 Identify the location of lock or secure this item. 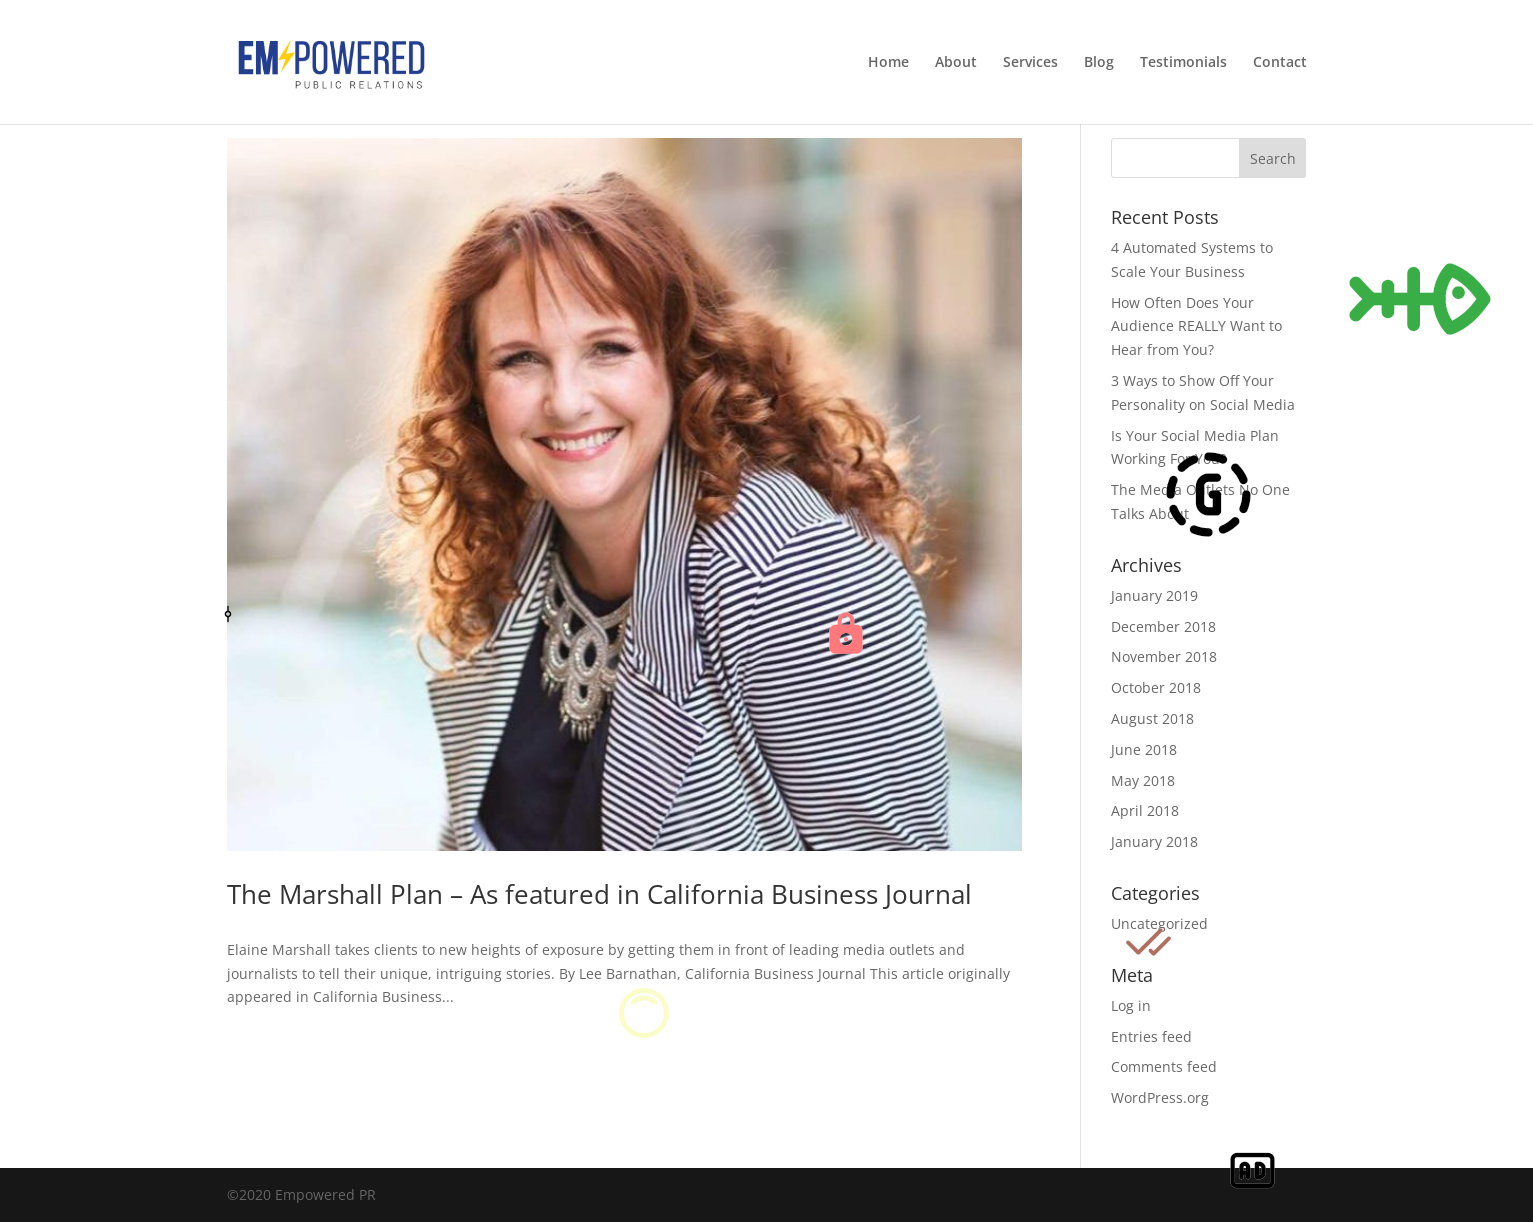
(846, 633).